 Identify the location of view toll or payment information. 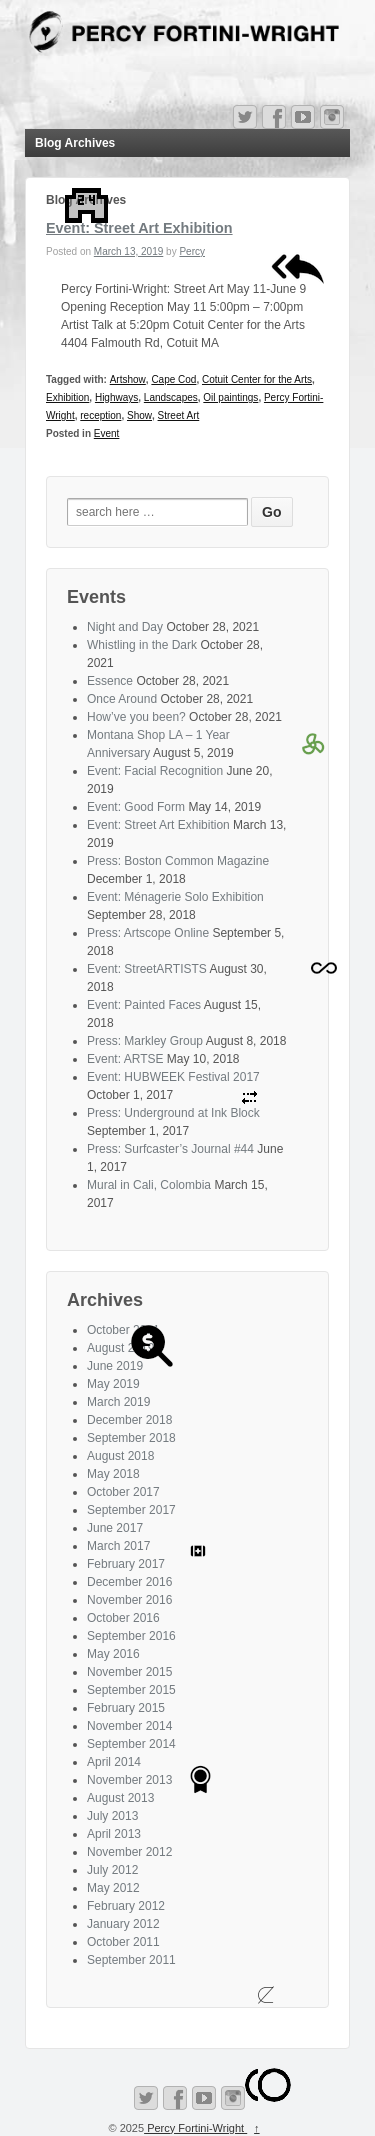
(268, 2085).